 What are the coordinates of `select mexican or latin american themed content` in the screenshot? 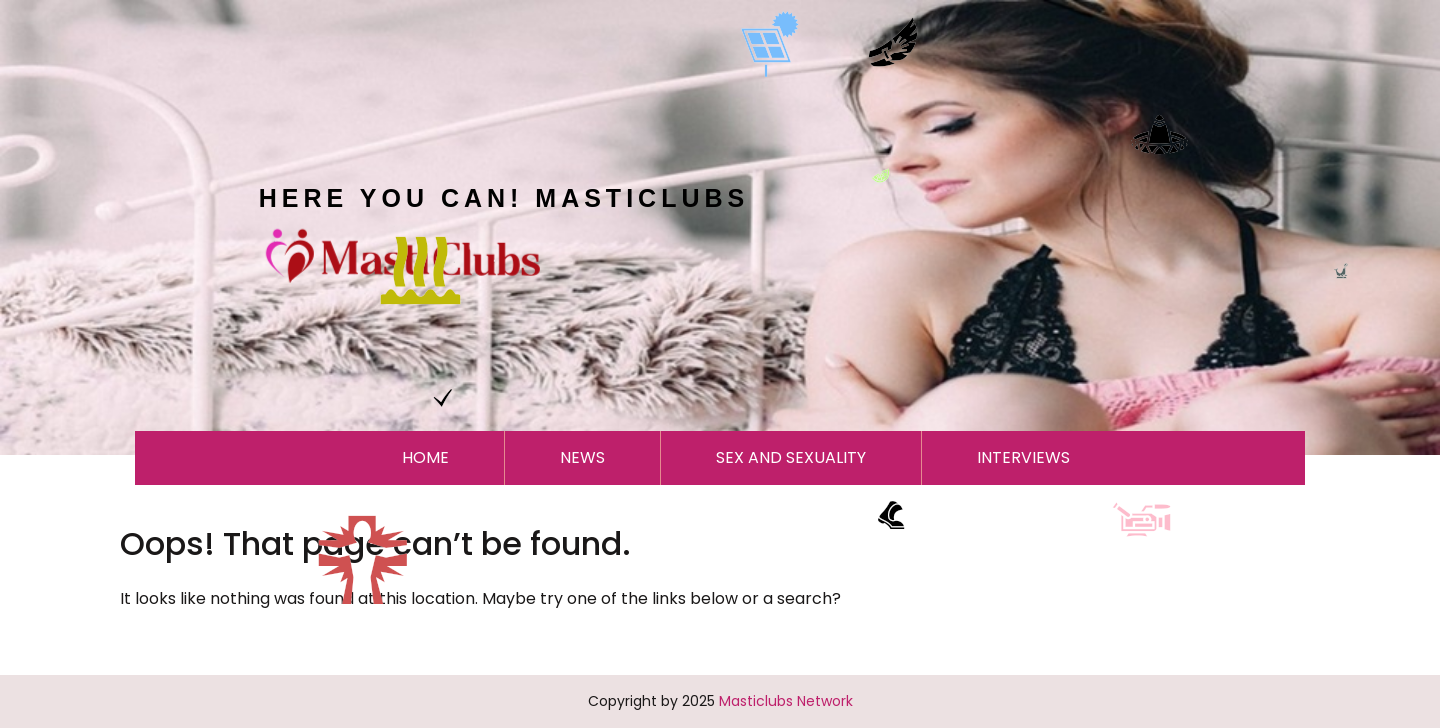 It's located at (1159, 134).